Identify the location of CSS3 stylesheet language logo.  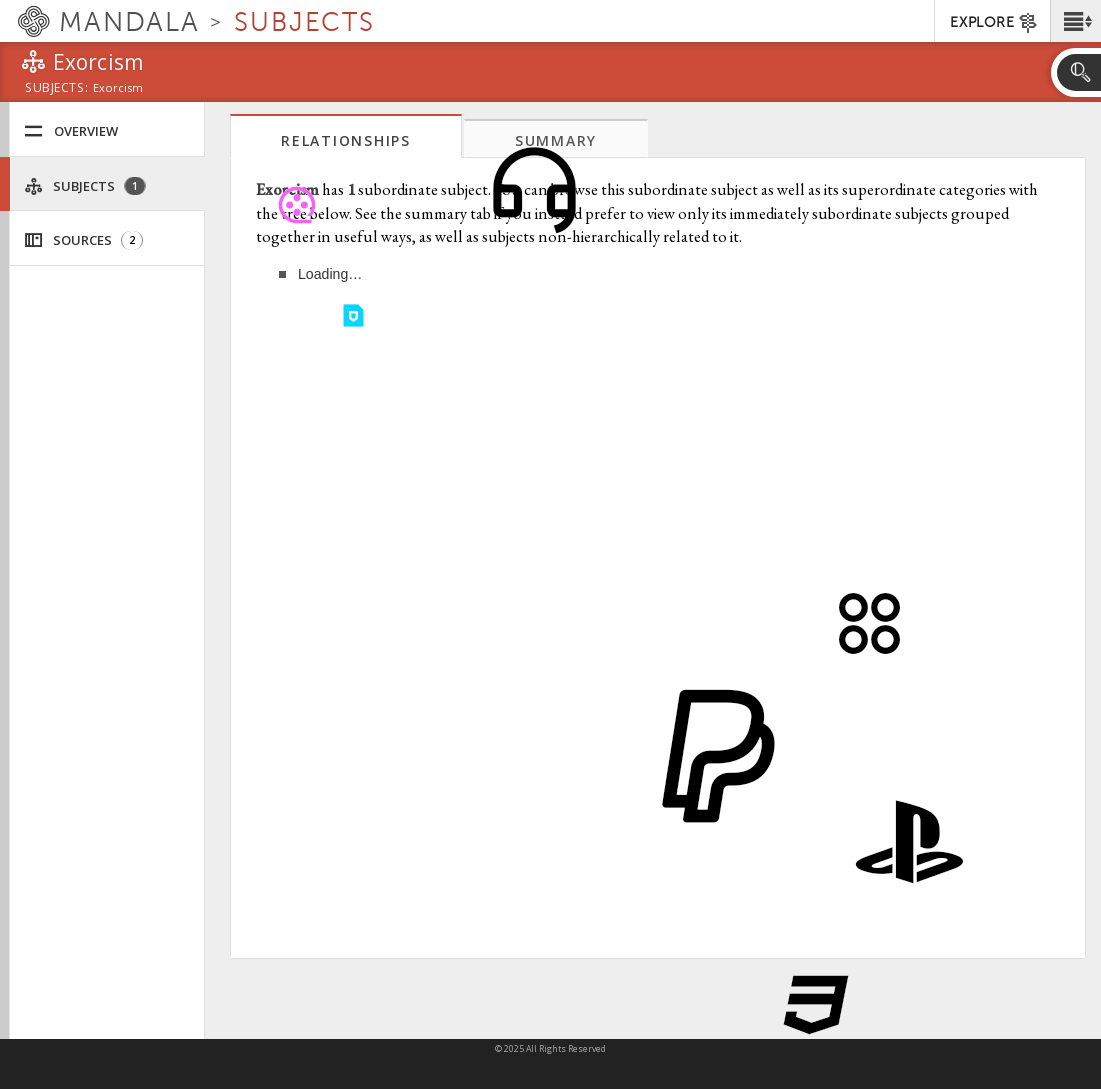
(816, 1005).